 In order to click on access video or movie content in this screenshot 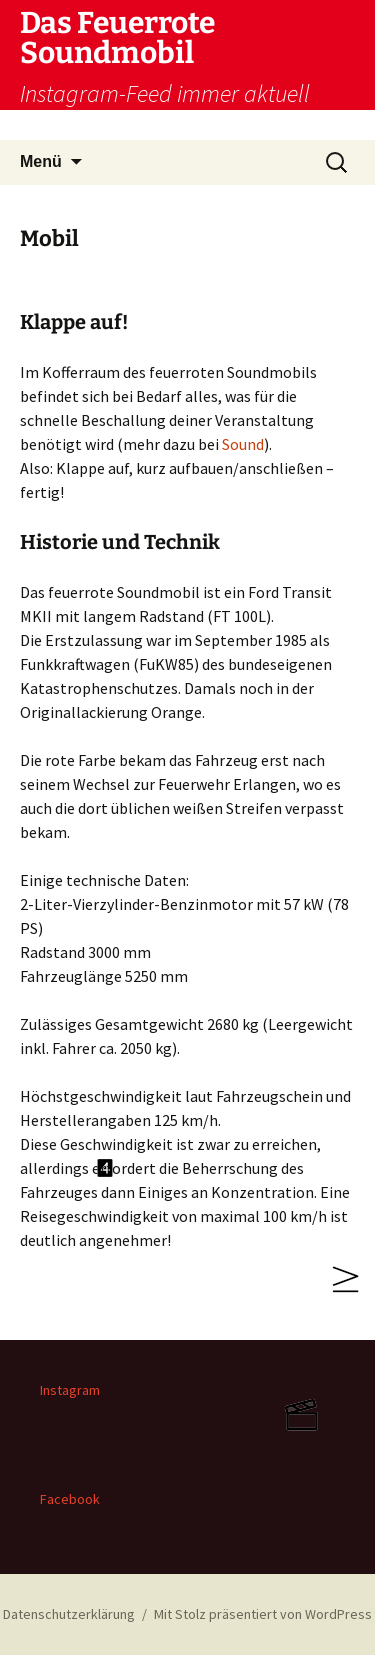, I will do `click(302, 1416)`.